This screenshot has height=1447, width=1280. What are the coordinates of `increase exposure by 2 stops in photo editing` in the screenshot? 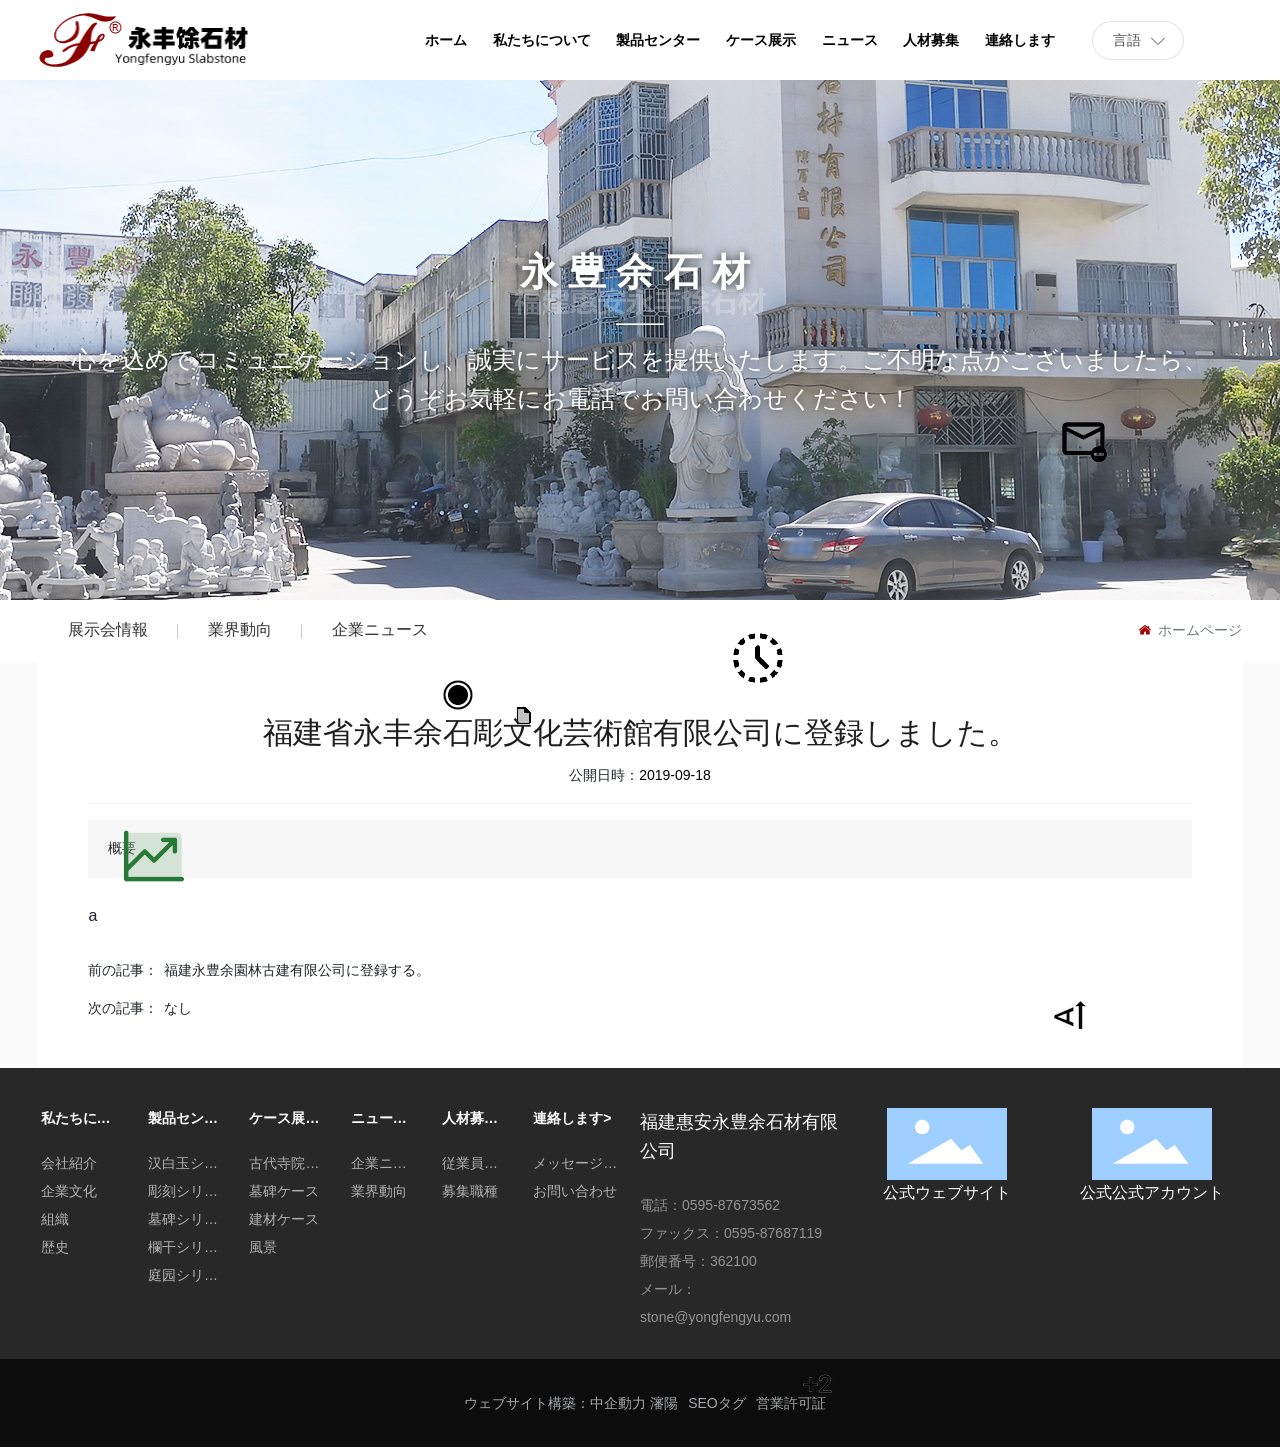 It's located at (817, 1384).